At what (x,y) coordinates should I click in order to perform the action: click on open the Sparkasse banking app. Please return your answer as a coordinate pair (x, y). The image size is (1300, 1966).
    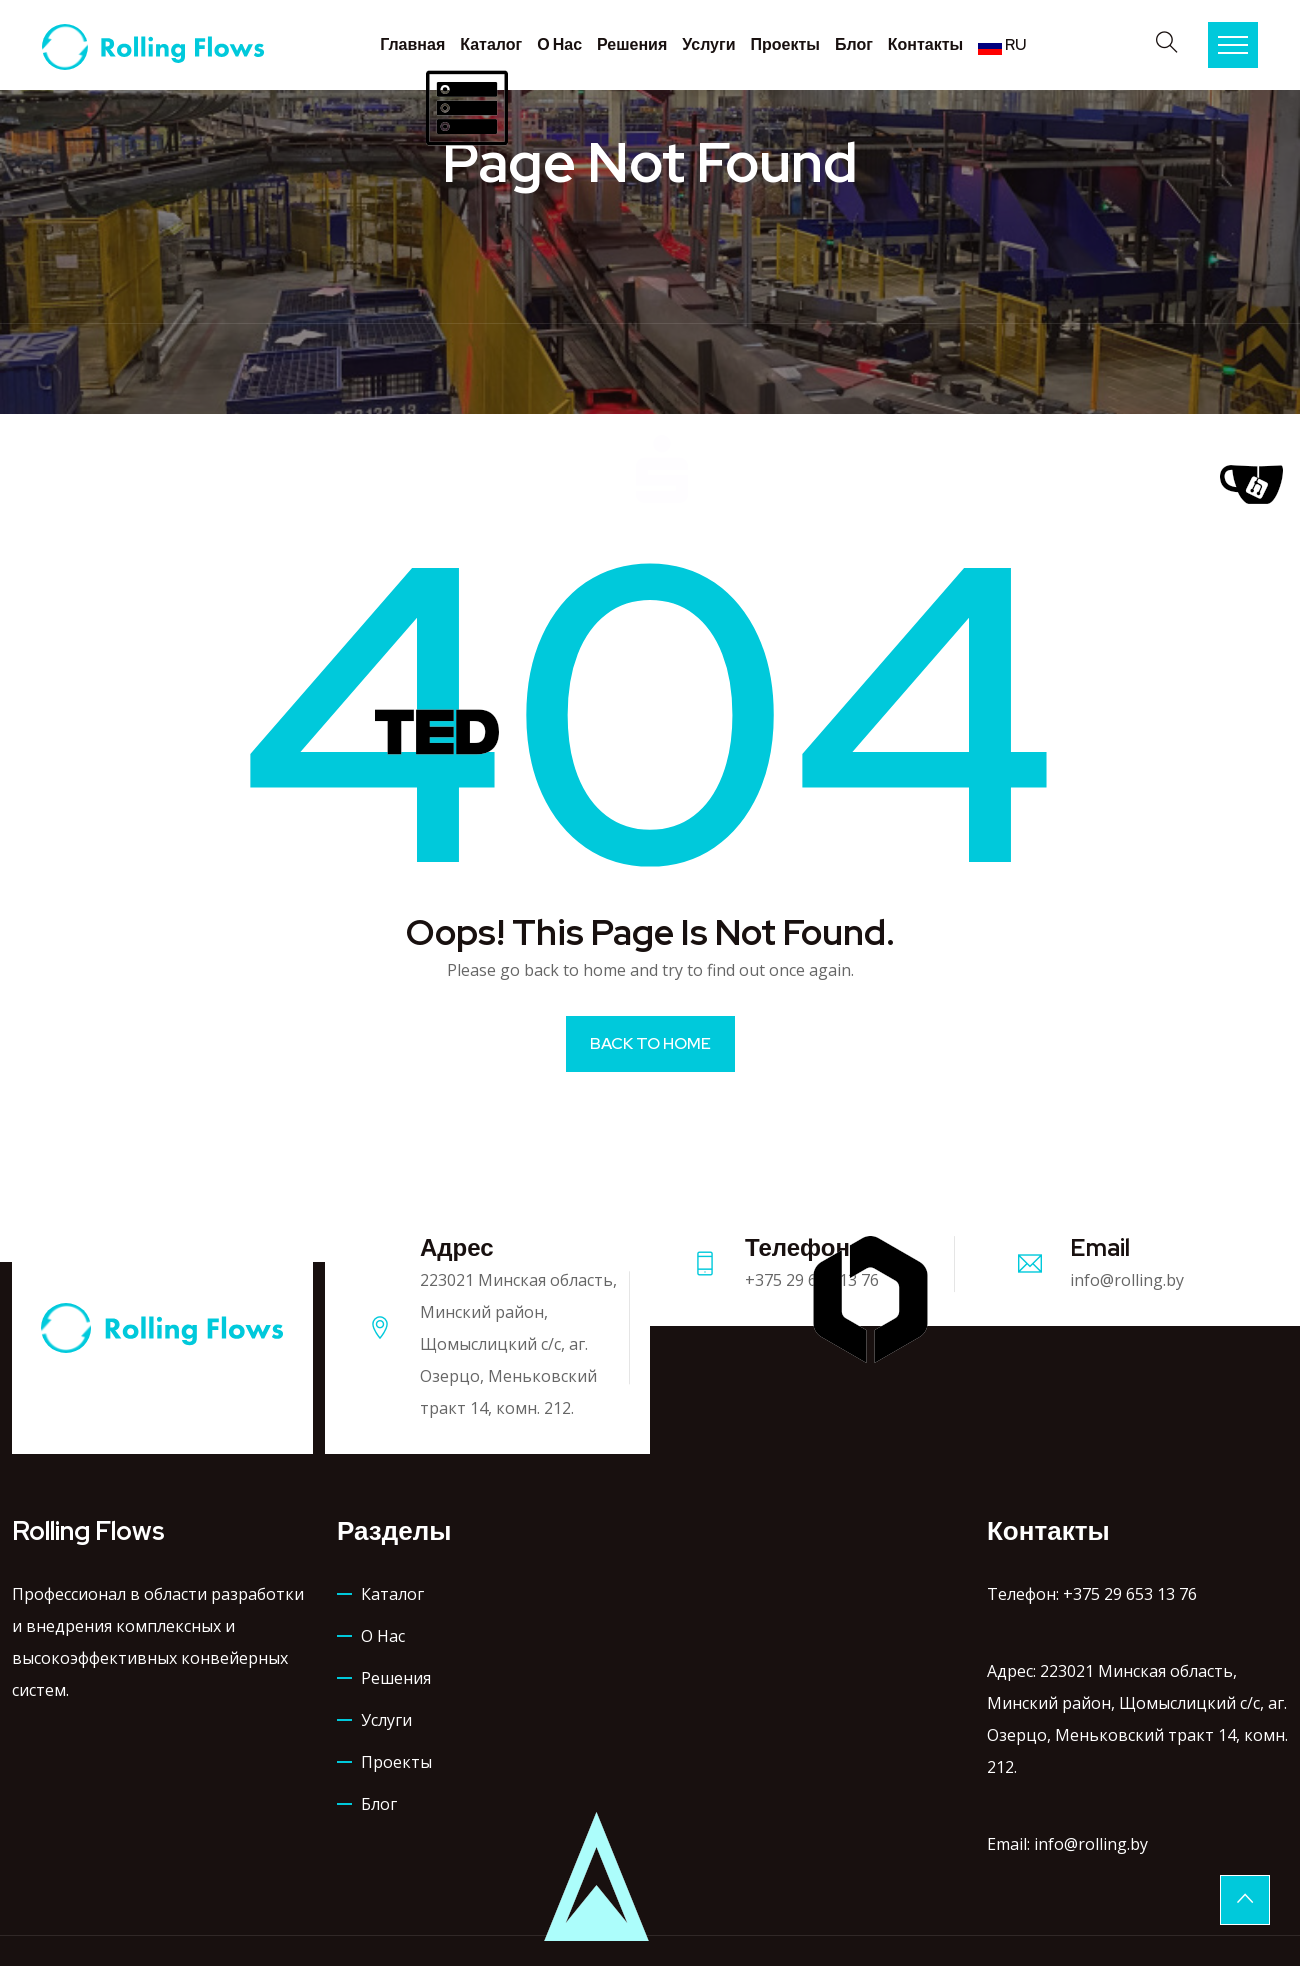
    Looking at the image, I should click on (662, 469).